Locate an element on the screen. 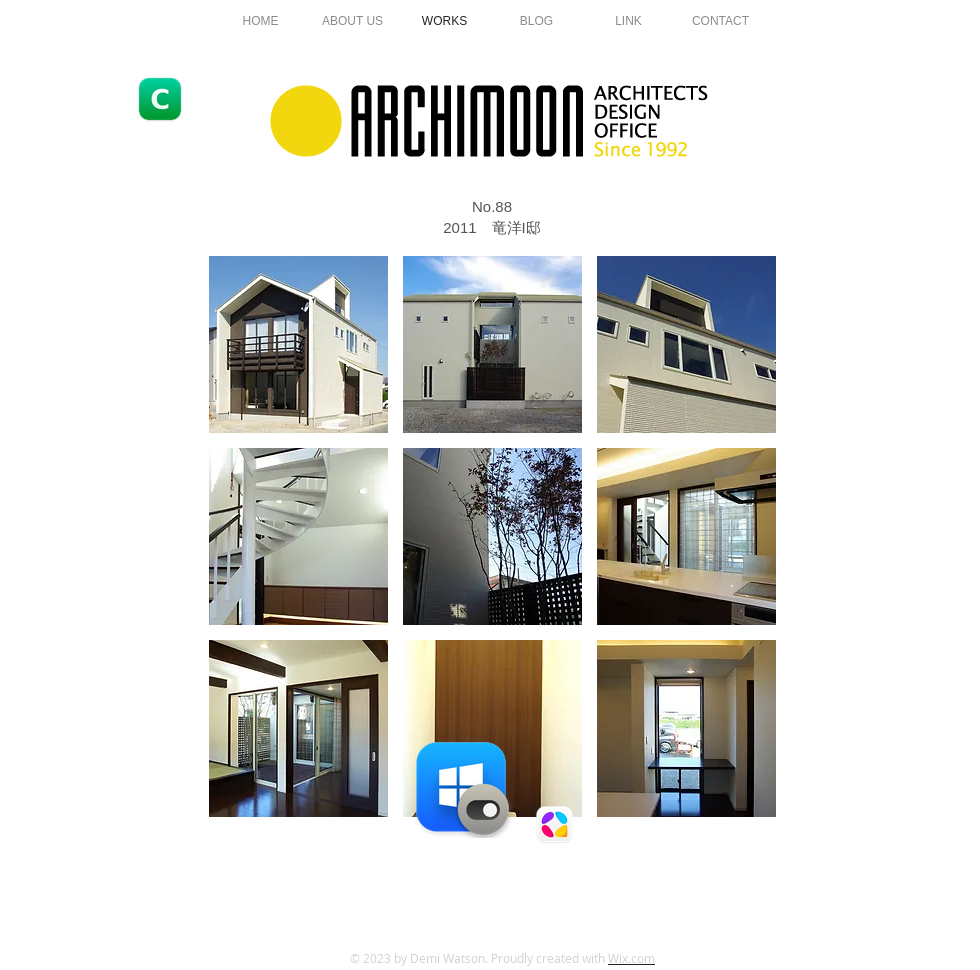 Image resolution: width=980 pixels, height=970 pixels. open the connectagram word puzzle game is located at coordinates (160, 99).